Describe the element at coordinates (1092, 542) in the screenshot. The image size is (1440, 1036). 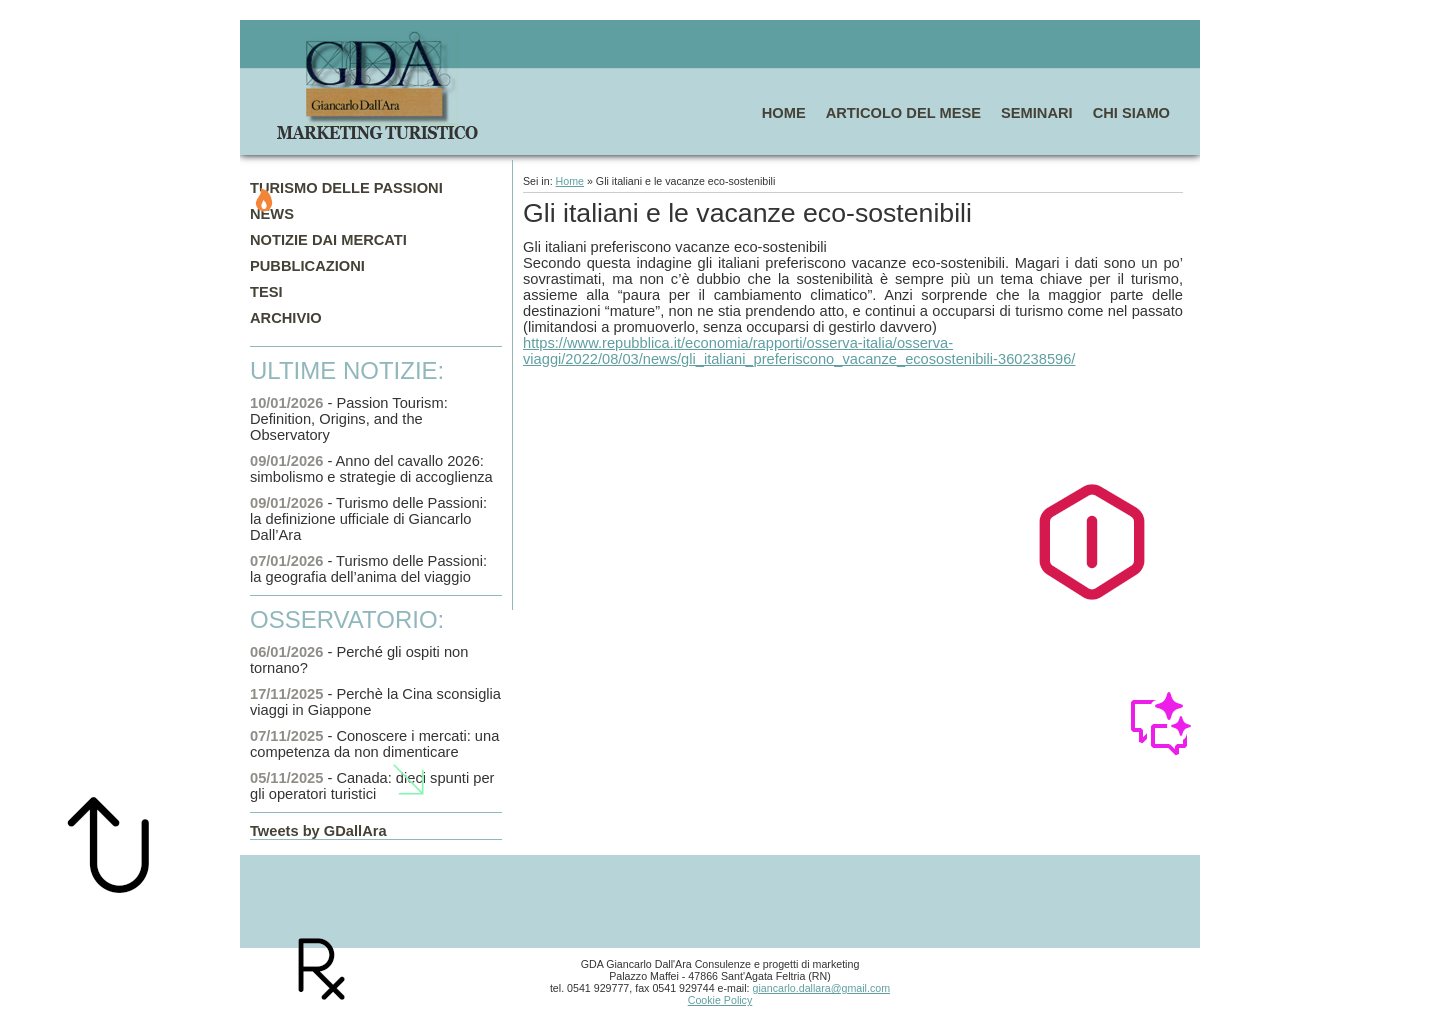
I see `access information or details` at that location.